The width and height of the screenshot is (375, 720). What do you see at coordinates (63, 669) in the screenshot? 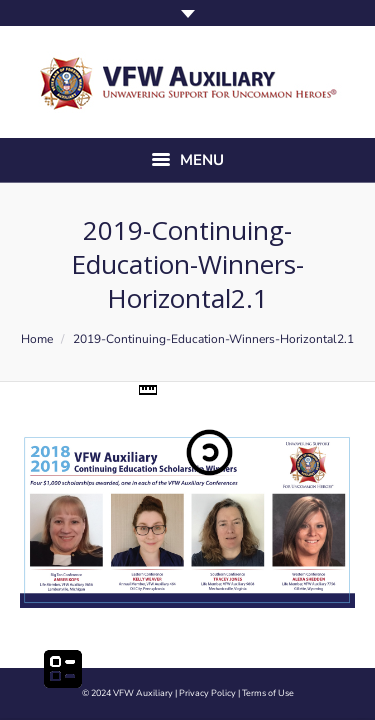
I see `view ballot or voting options` at bounding box center [63, 669].